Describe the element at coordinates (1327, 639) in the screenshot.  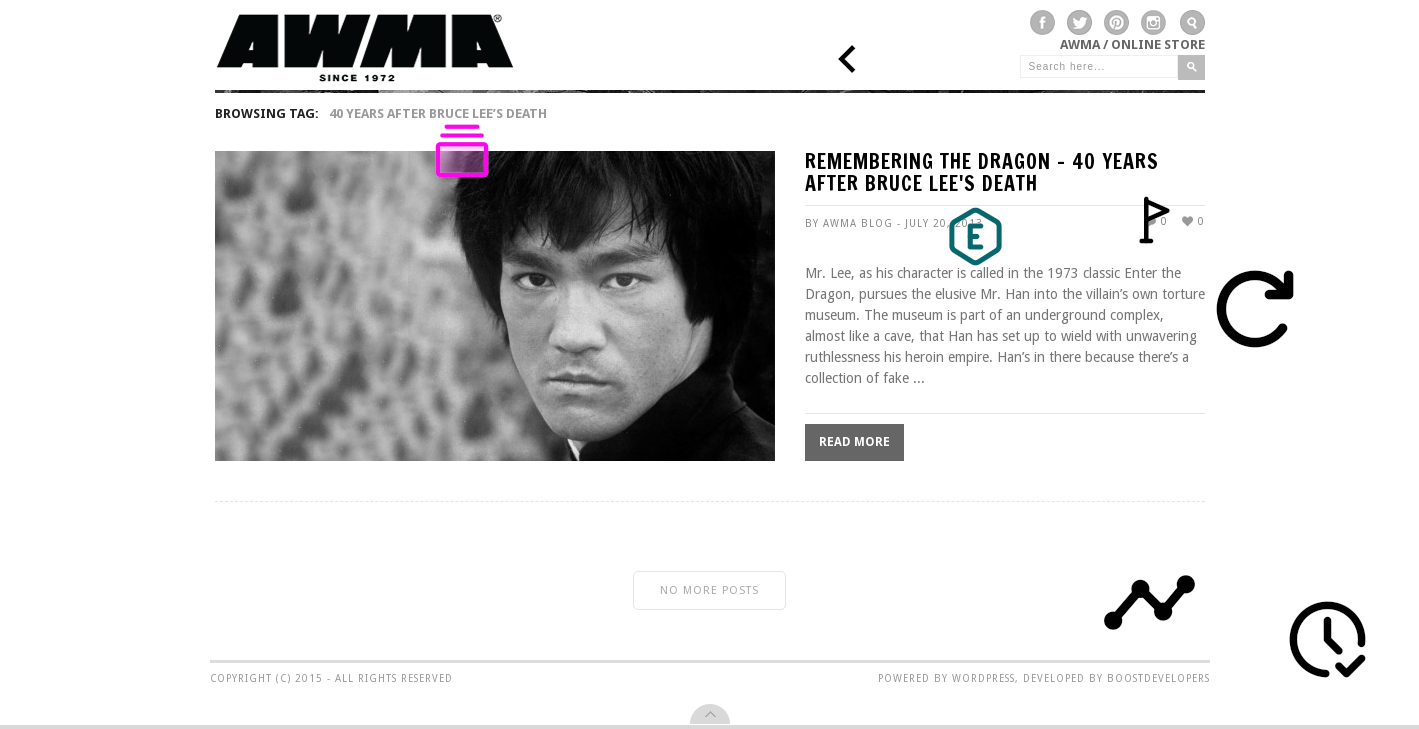
I see `task or event completed on time` at that location.